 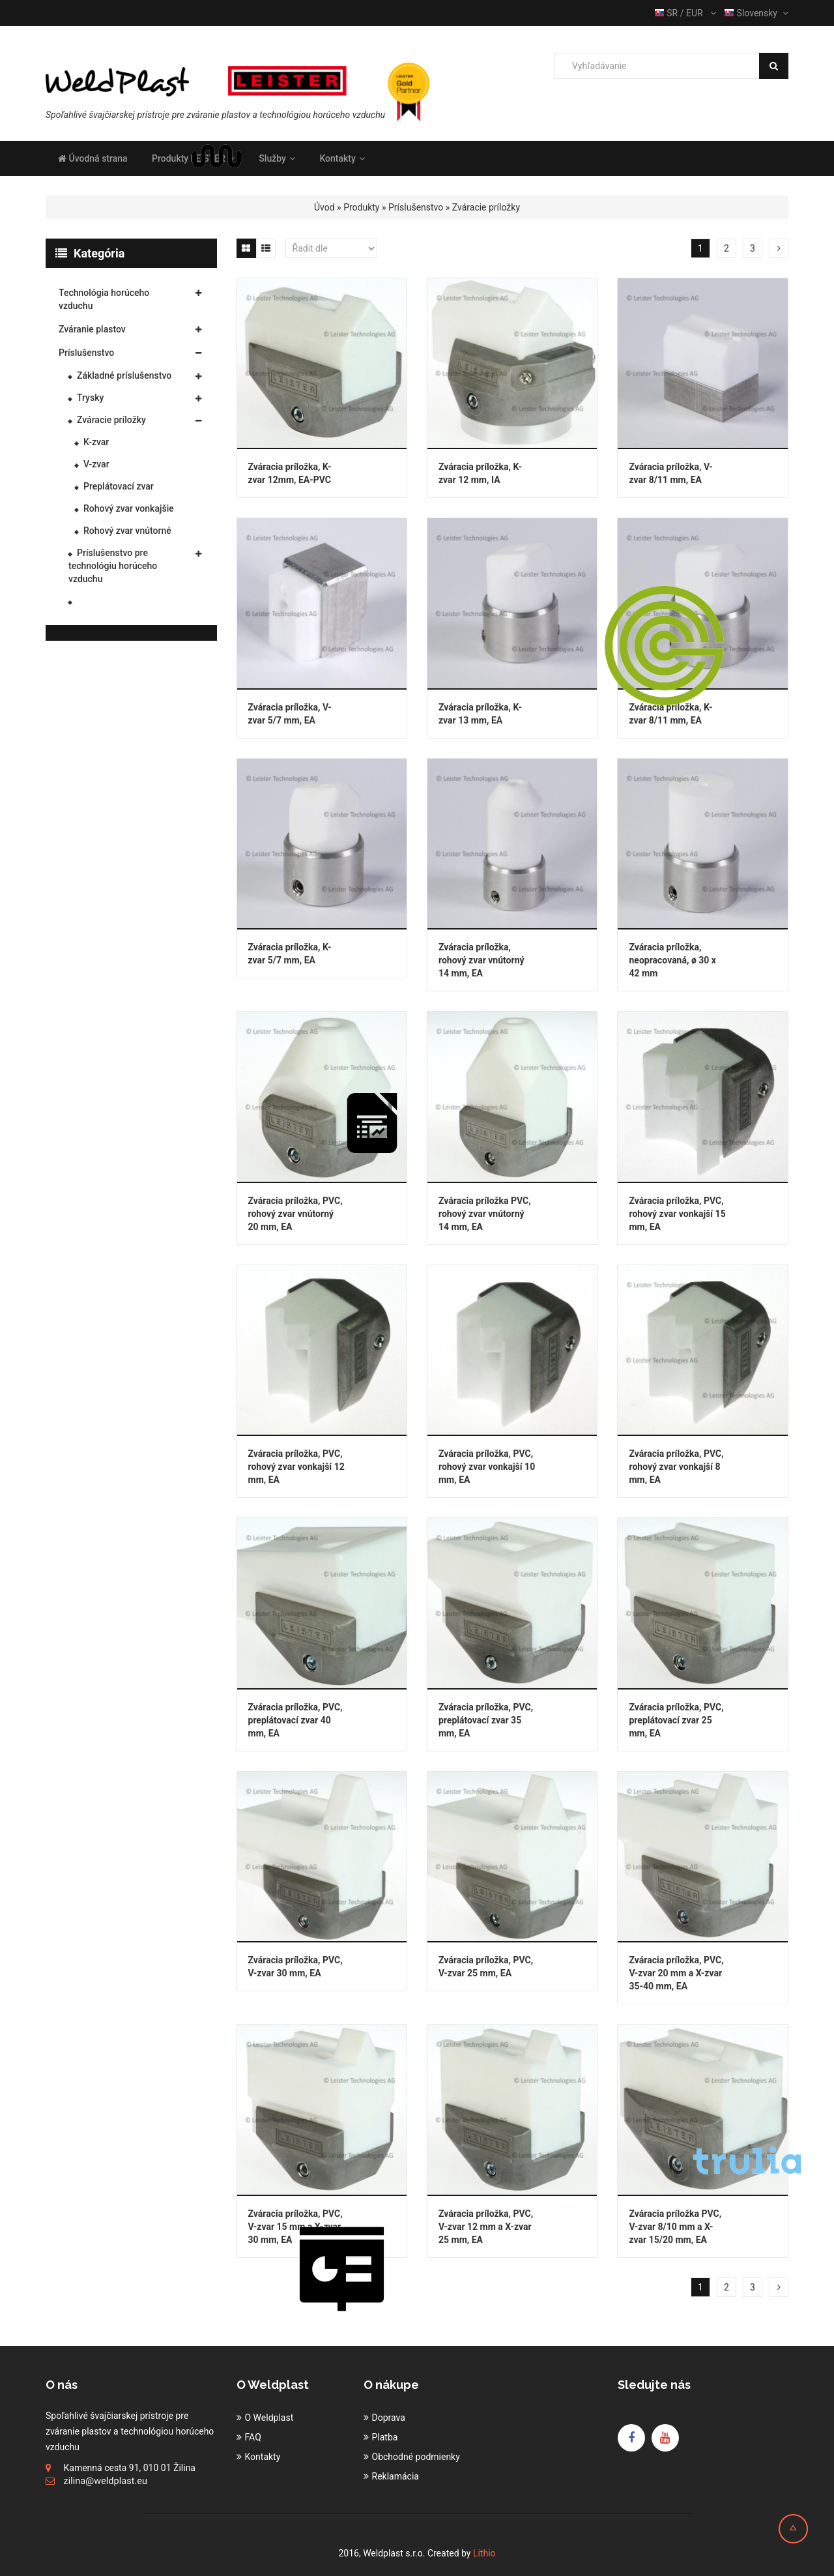 What do you see at coordinates (664, 645) in the screenshot?
I see `greptimedb logo` at bounding box center [664, 645].